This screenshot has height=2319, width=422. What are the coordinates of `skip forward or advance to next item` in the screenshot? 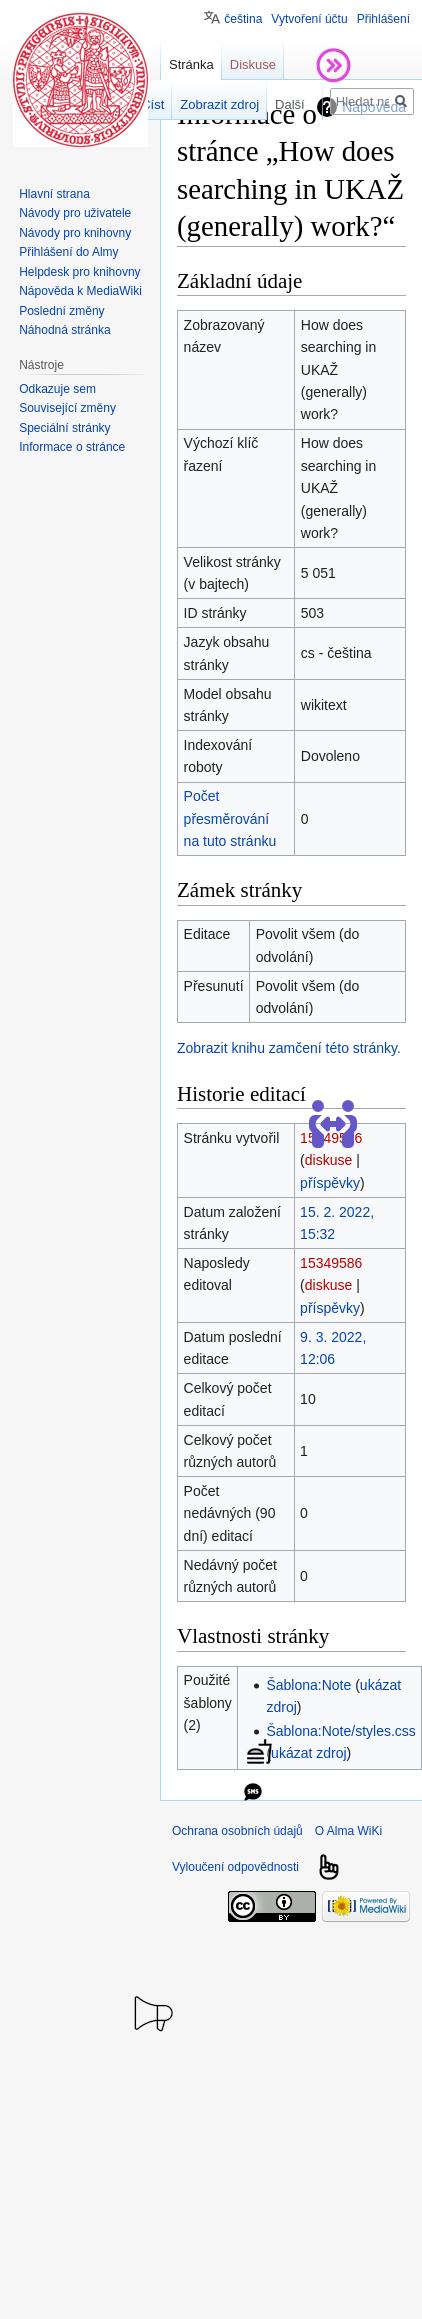 It's located at (333, 65).